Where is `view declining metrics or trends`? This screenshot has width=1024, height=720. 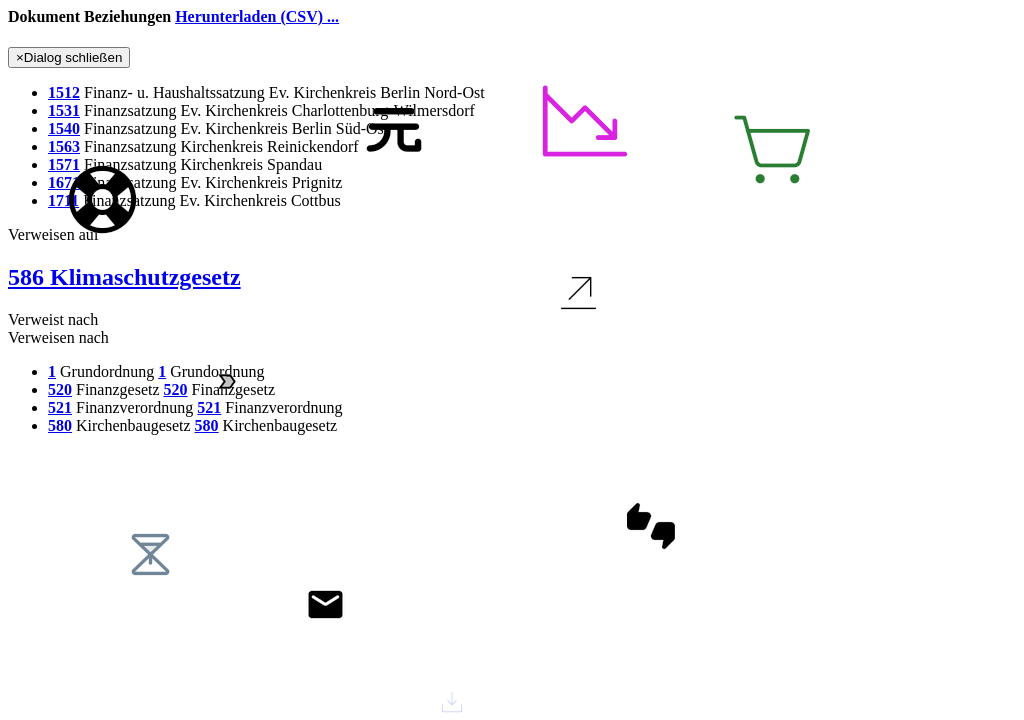
view declining metrics or trends is located at coordinates (585, 121).